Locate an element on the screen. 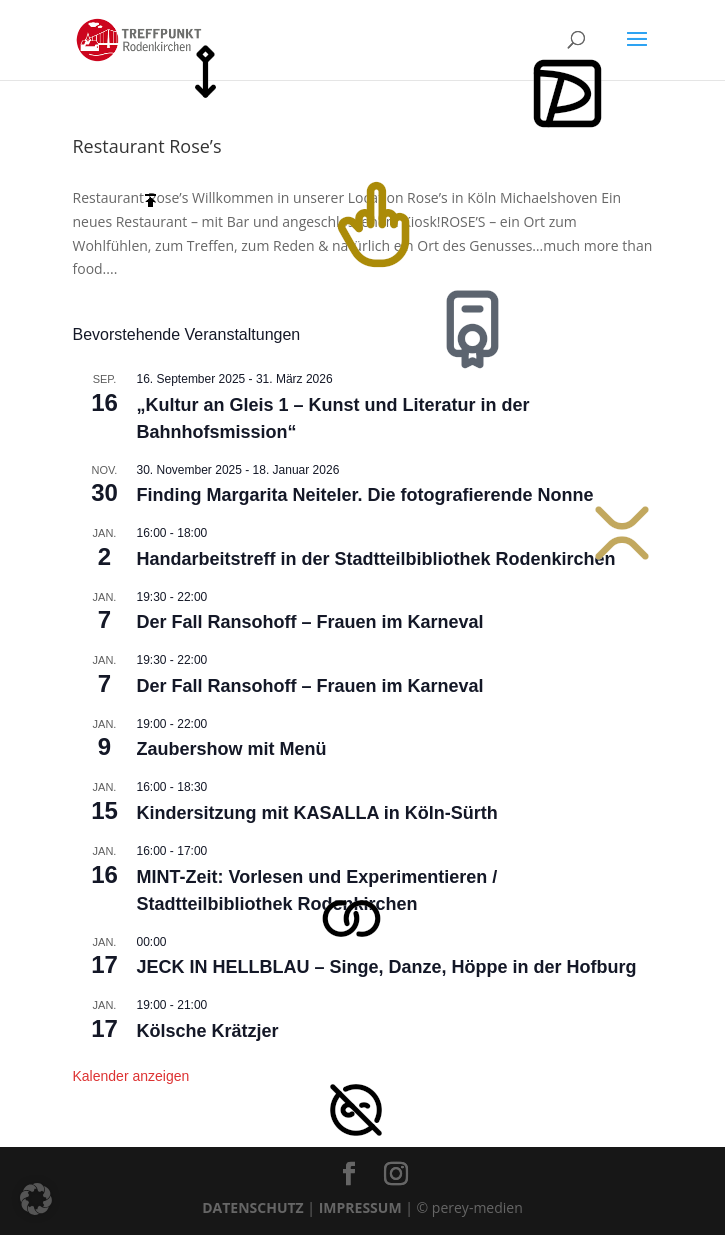 This screenshot has width=725, height=1235. pay with paypay is located at coordinates (567, 93).